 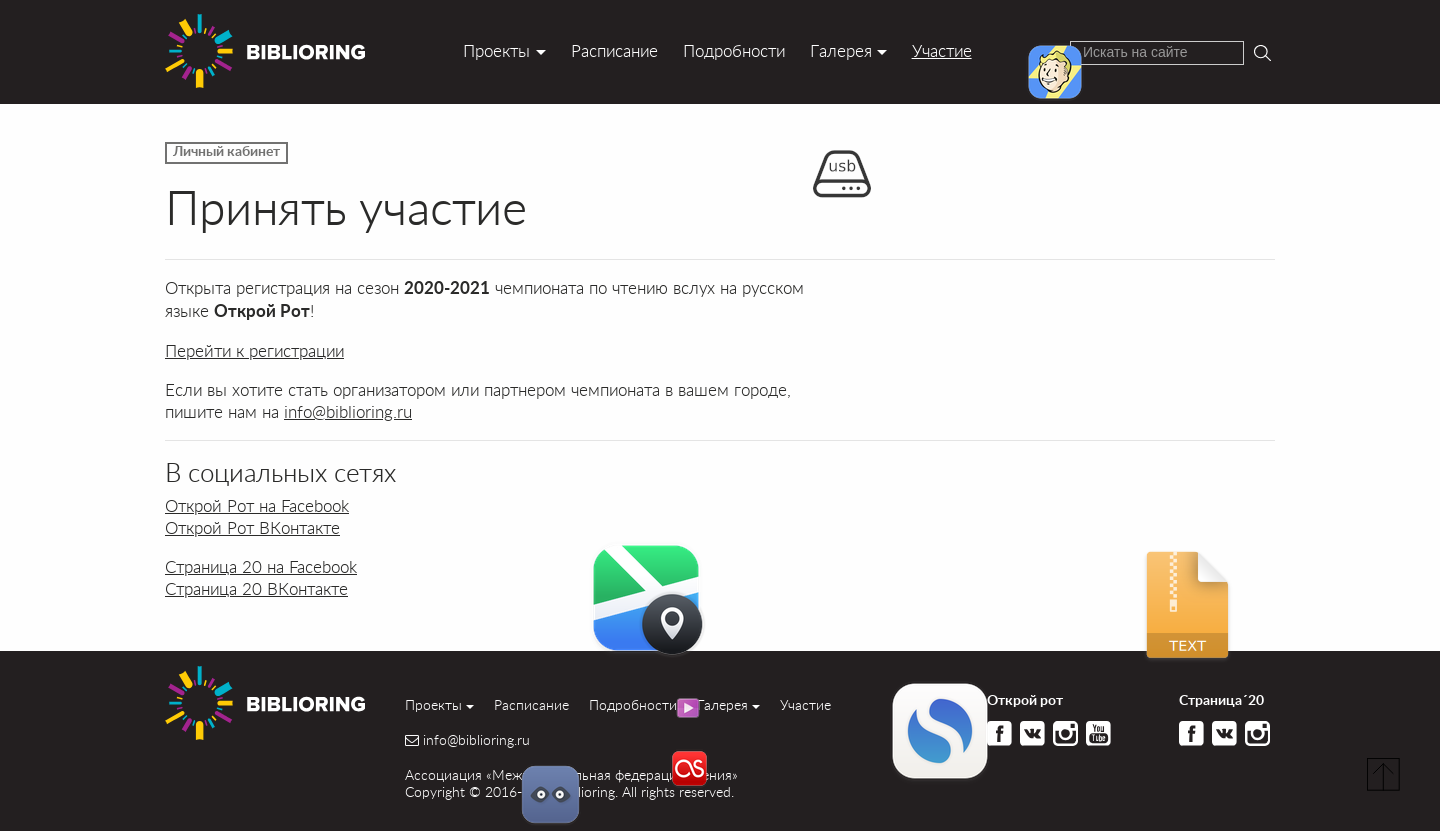 What do you see at coordinates (842, 172) in the screenshot?
I see `external usb hard drive connected` at bounding box center [842, 172].